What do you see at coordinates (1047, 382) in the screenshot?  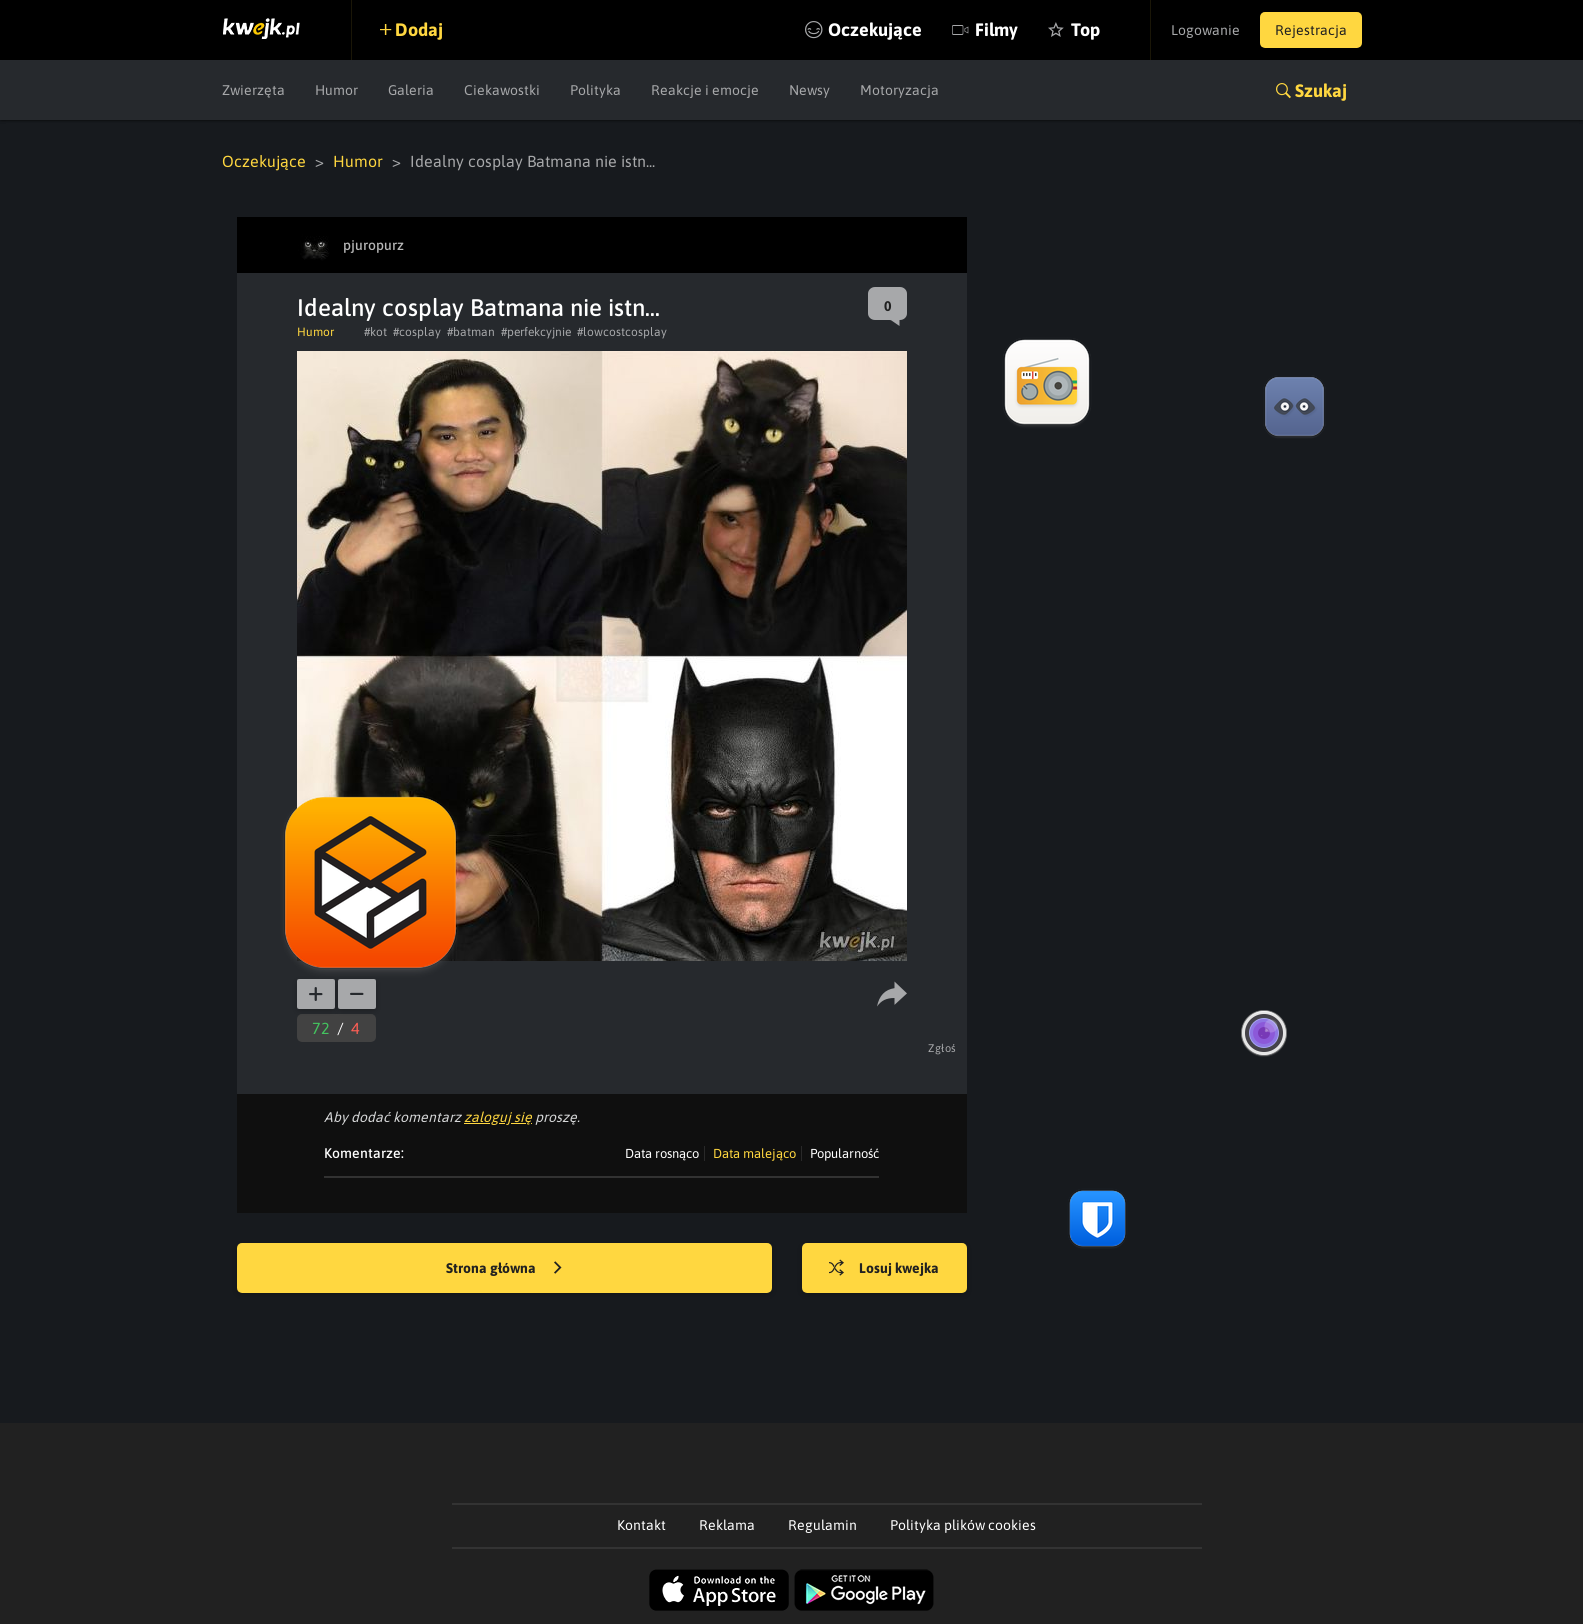 I see `open goodvibes internet radio app` at bounding box center [1047, 382].